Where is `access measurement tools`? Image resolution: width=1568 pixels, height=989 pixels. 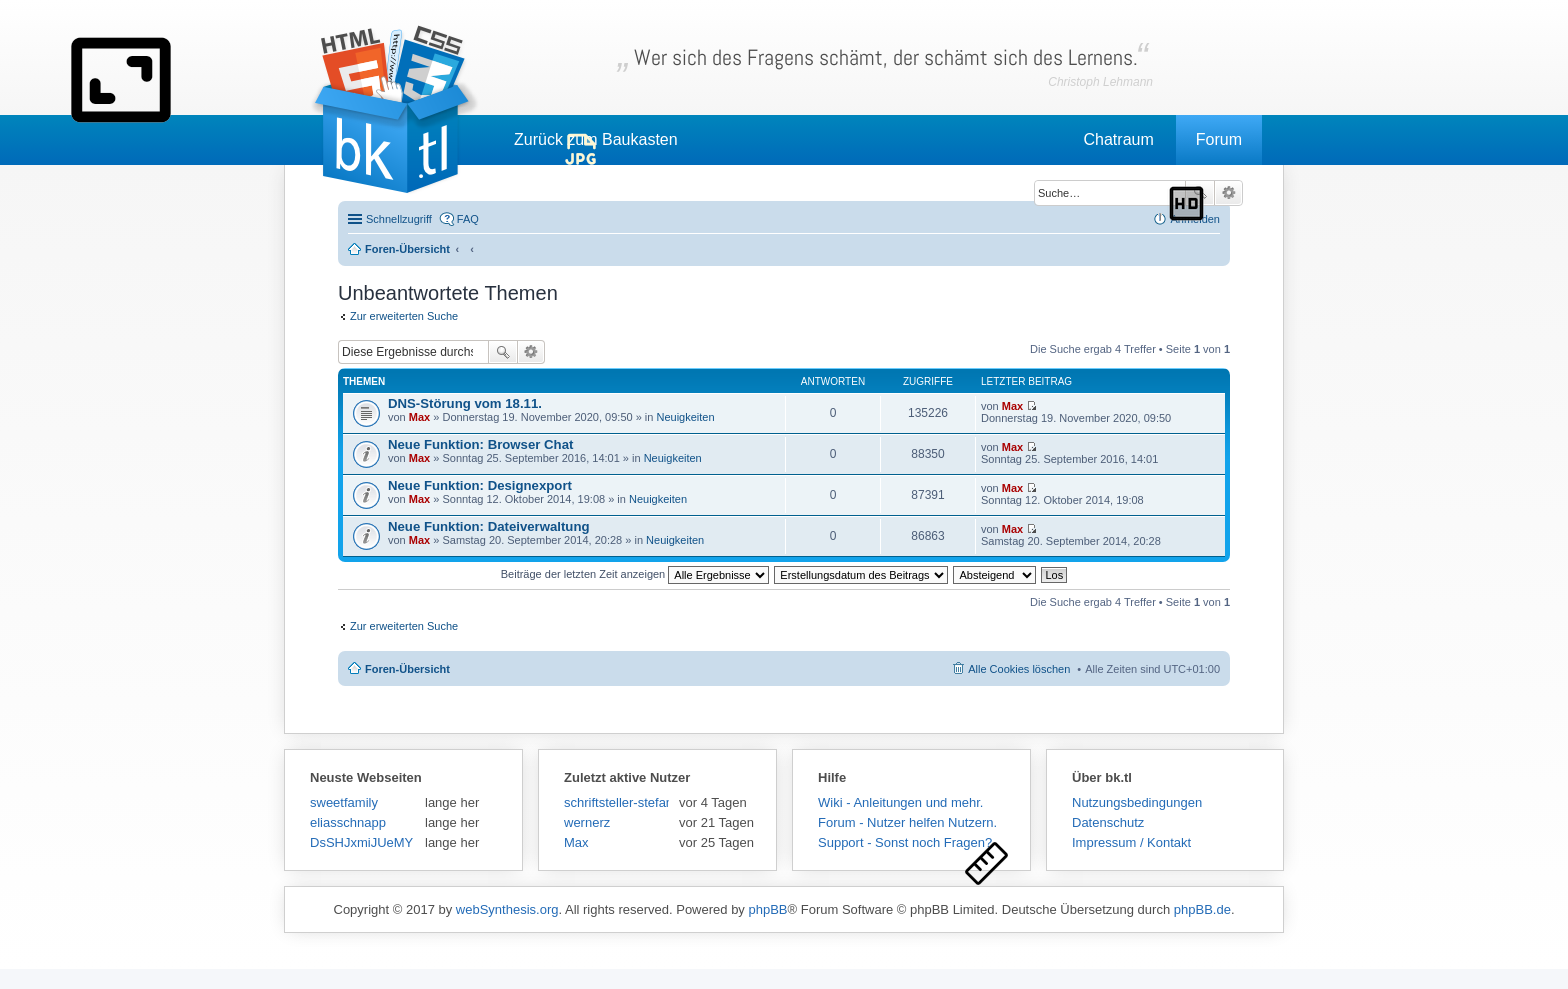
access measurement tools is located at coordinates (986, 863).